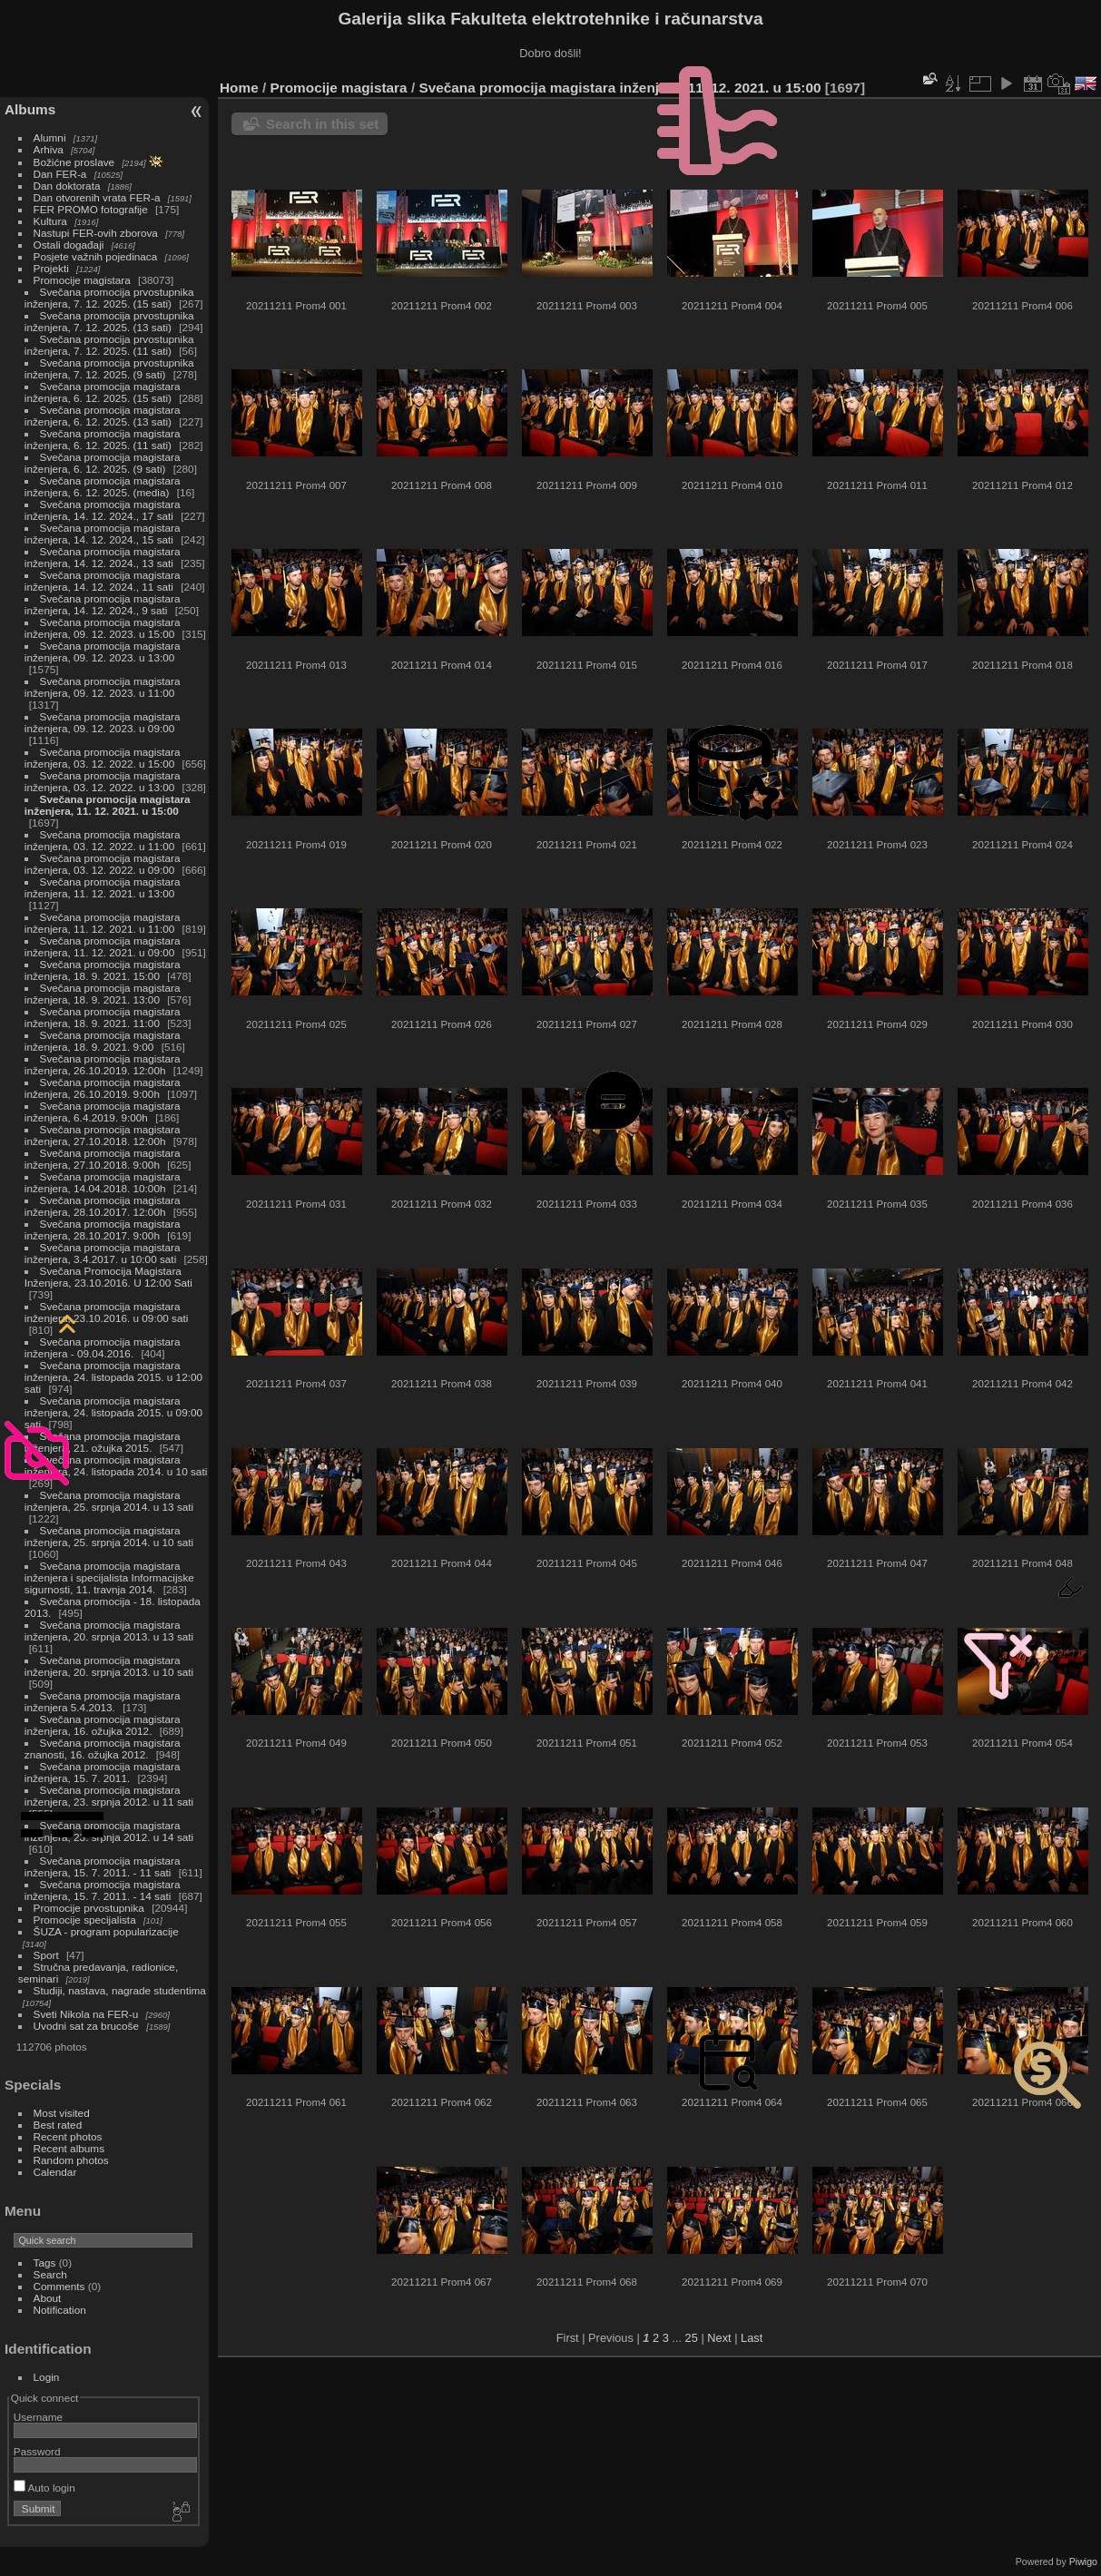  Describe the element at coordinates (67, 1324) in the screenshot. I see `scroll to top of page` at that location.